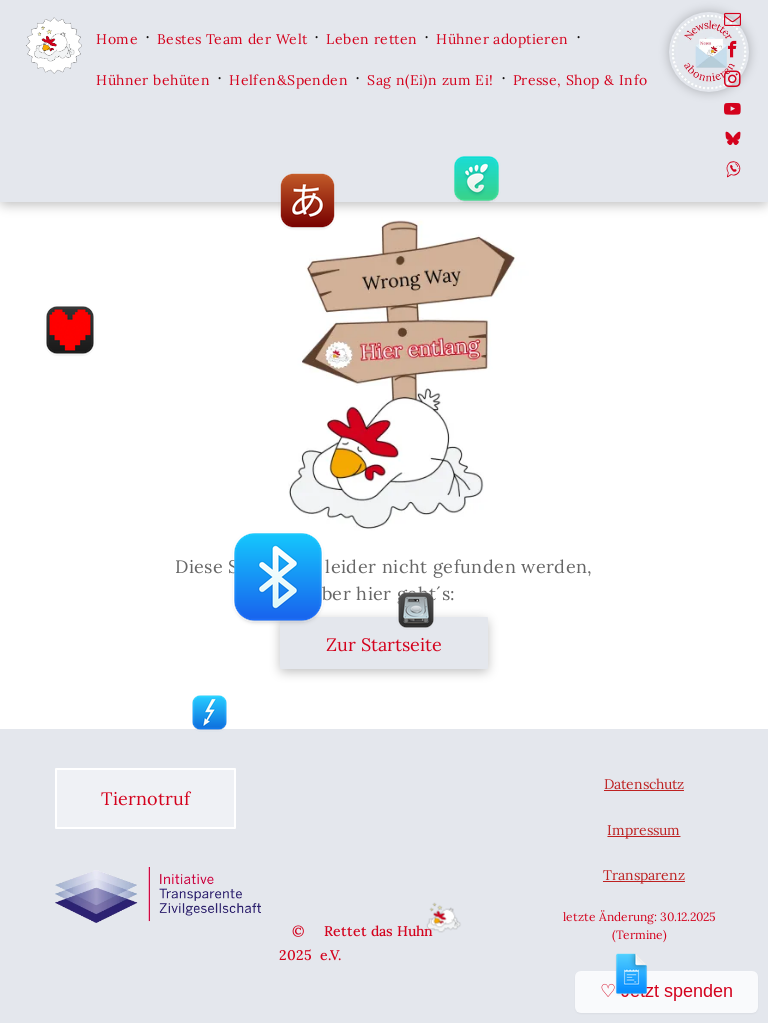  Describe the element at coordinates (416, 610) in the screenshot. I see `open disk utility to manage storage drives` at that location.